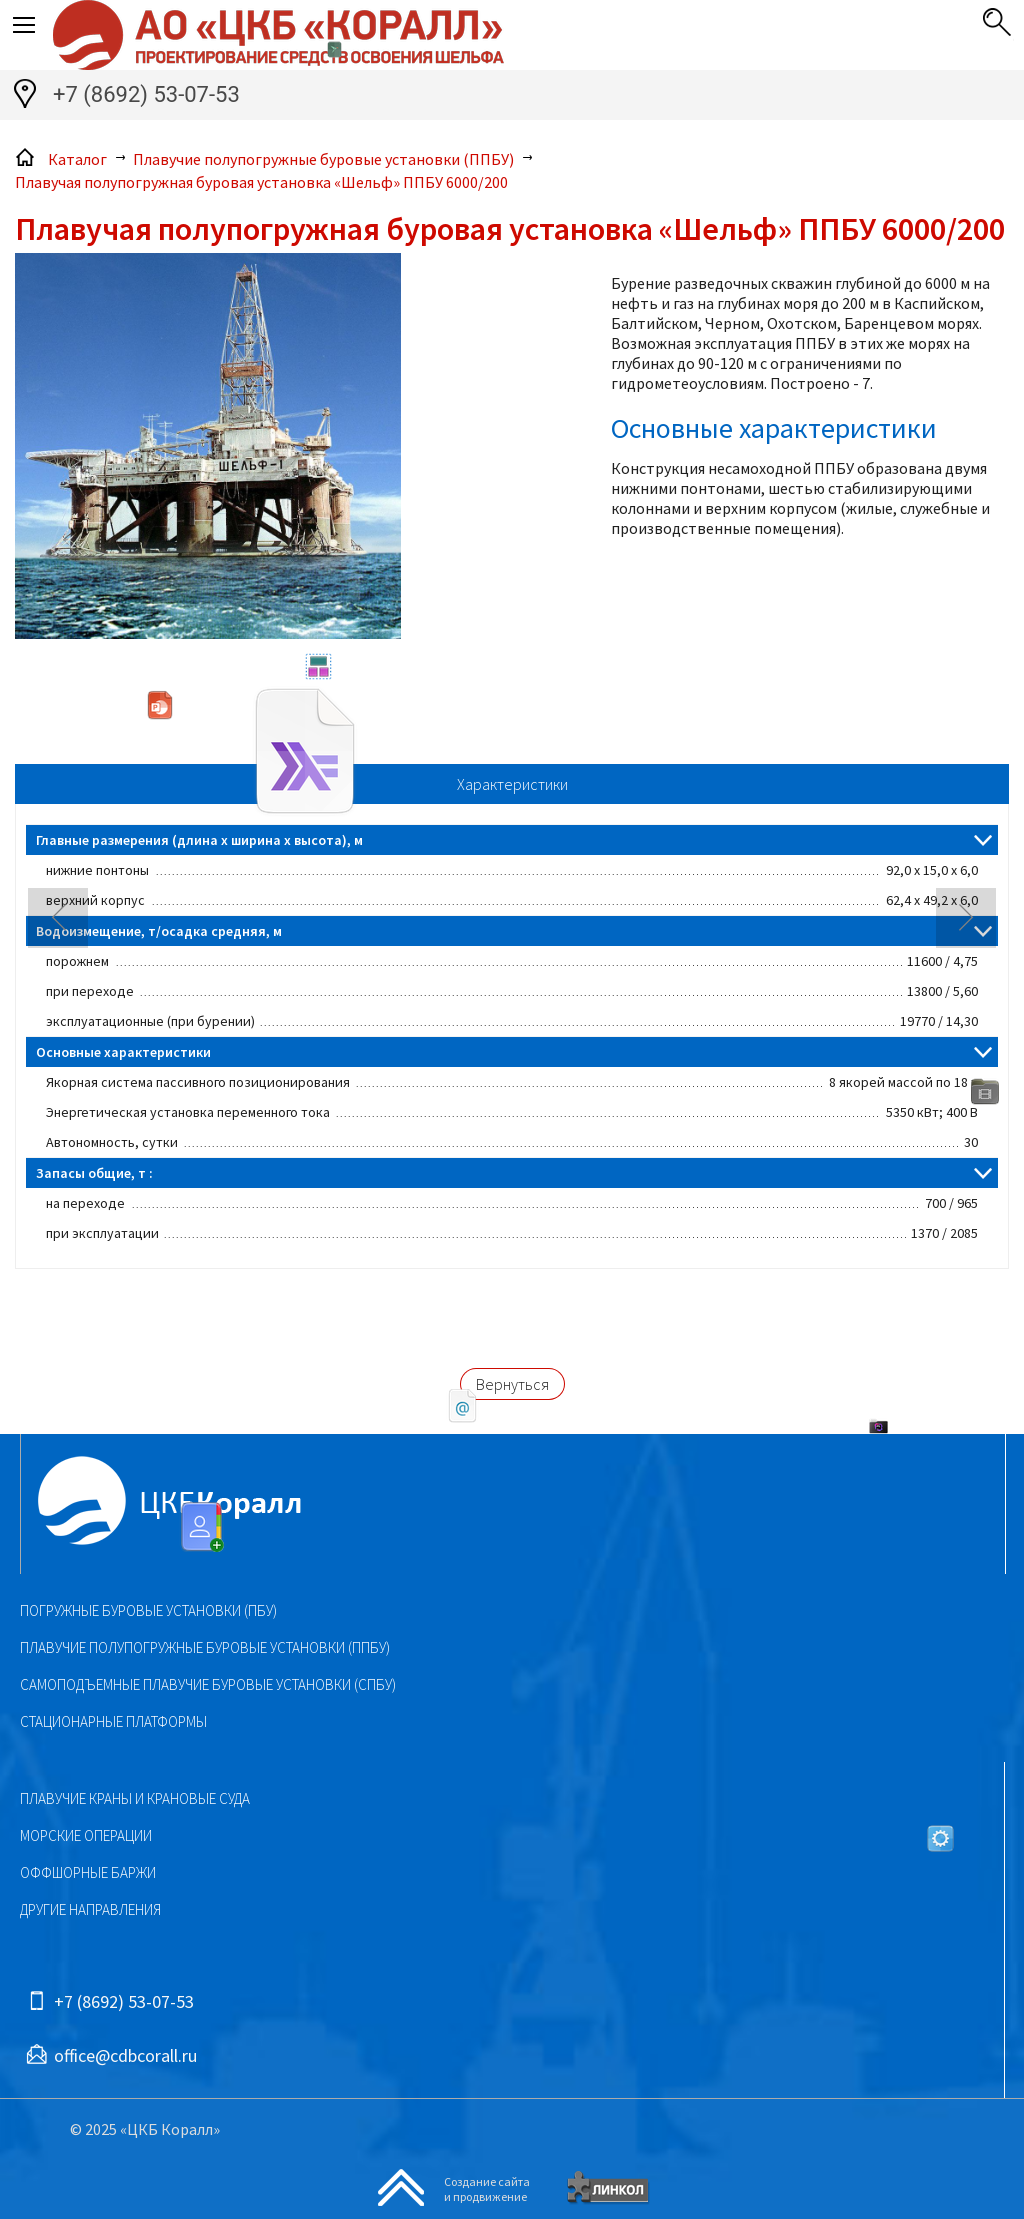 The image size is (1024, 2219). Describe the element at coordinates (985, 1091) in the screenshot. I see `open videos folder` at that location.